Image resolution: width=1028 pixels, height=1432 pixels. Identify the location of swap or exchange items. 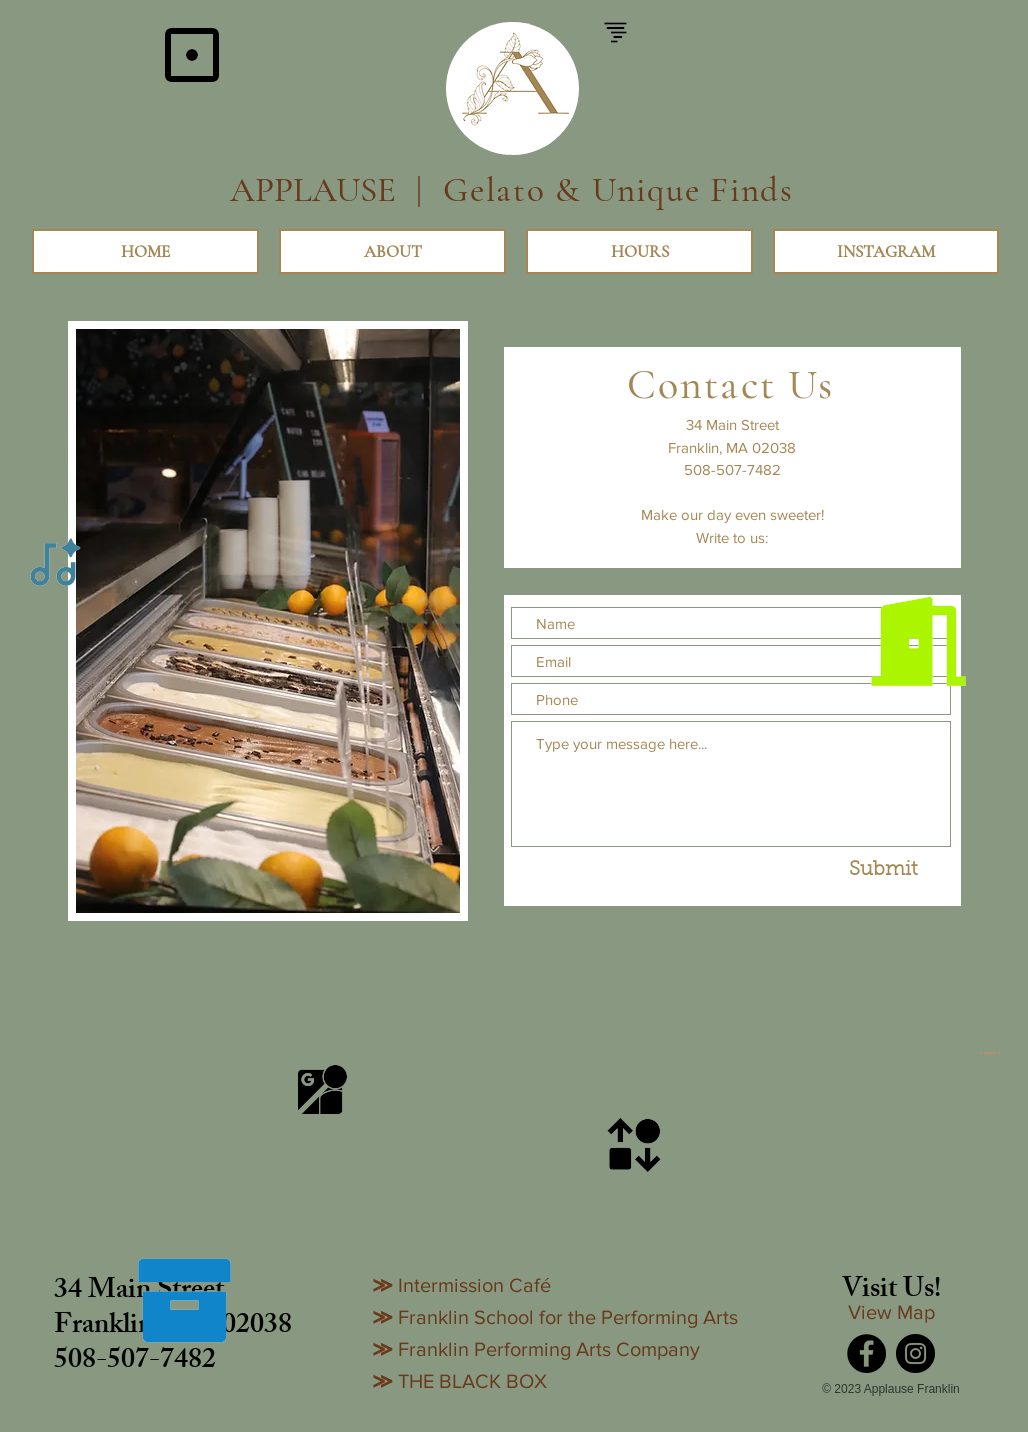
(634, 1145).